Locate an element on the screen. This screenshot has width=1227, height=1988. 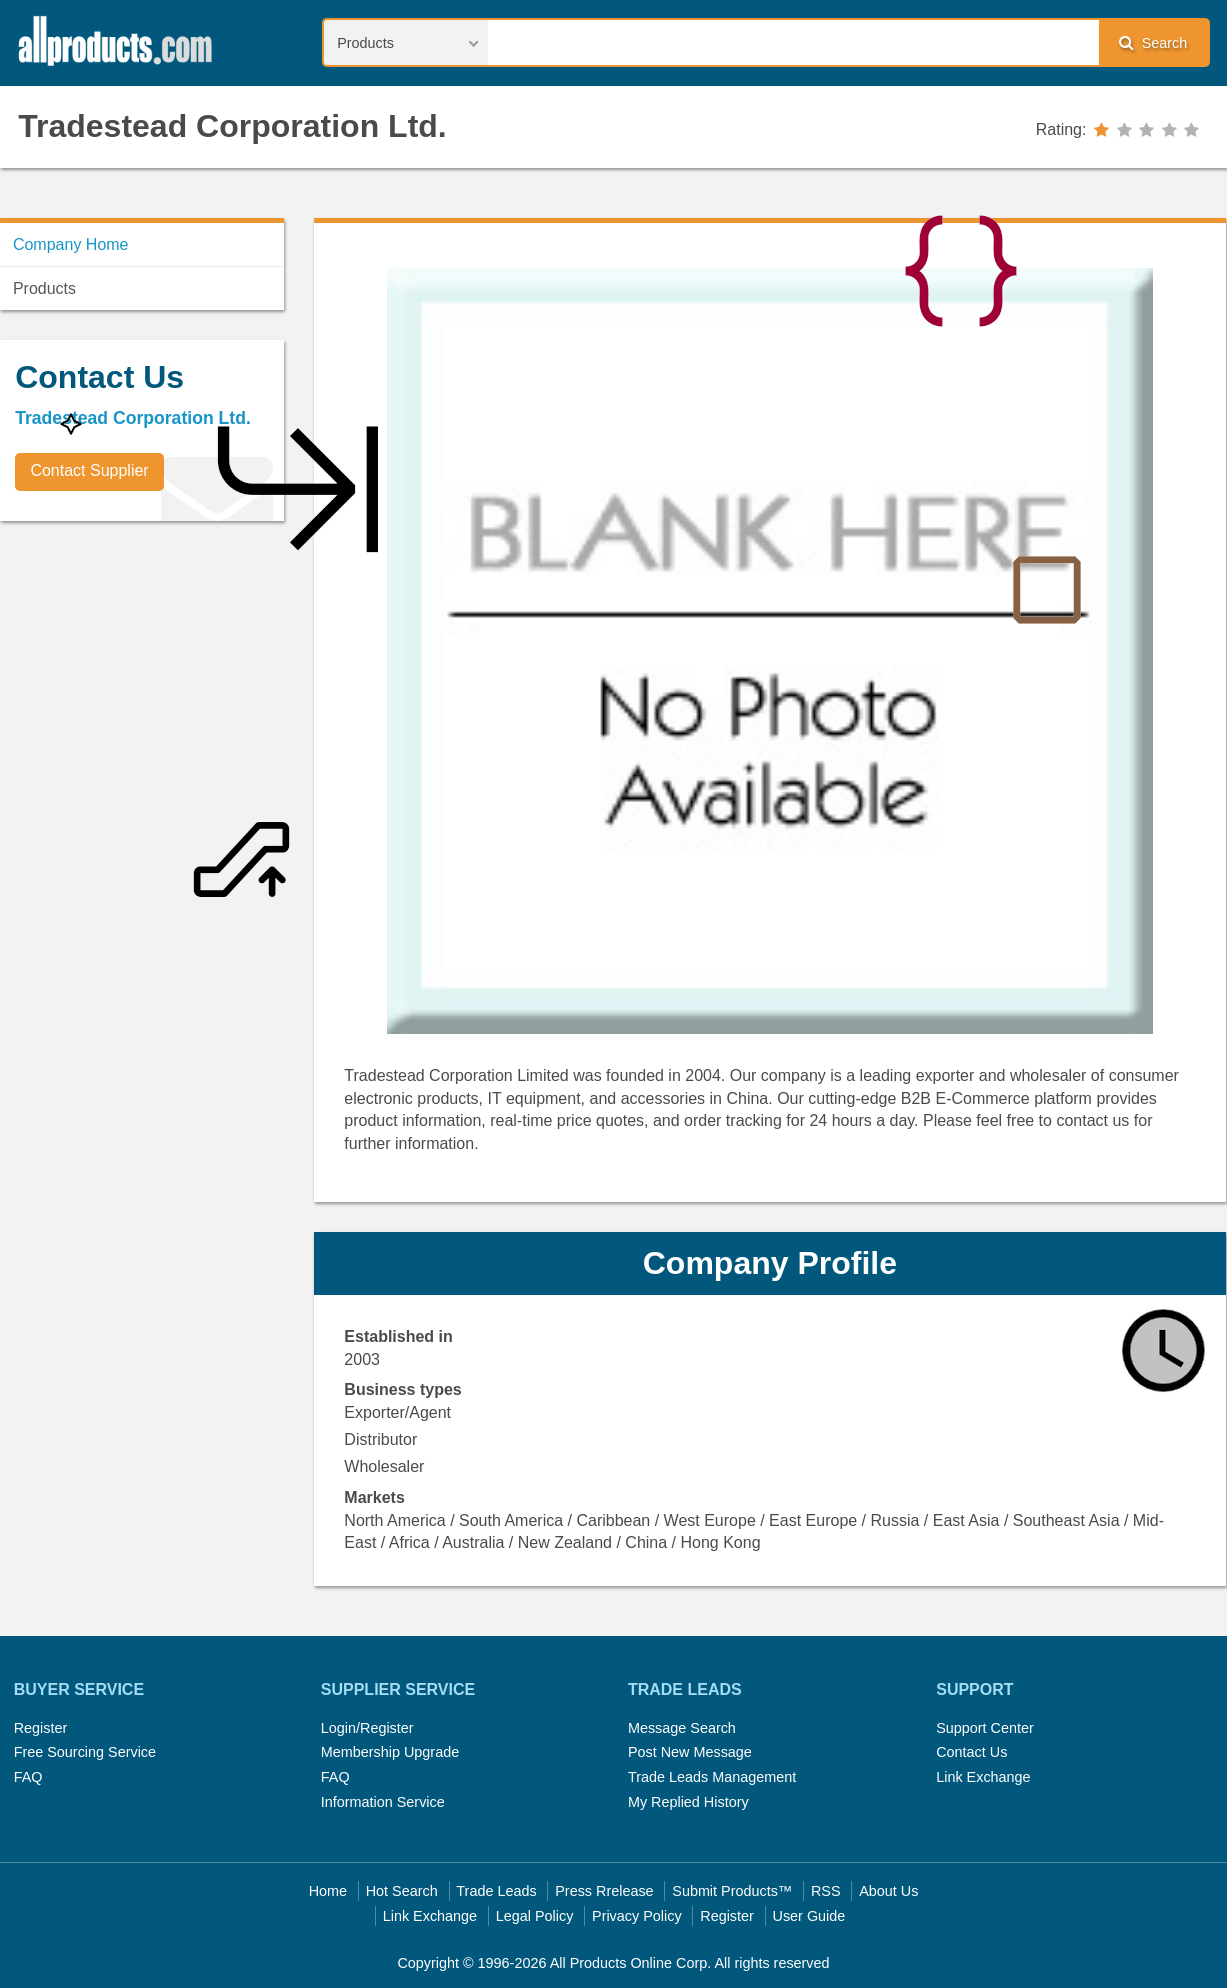
indicates escalator going up is located at coordinates (241, 859).